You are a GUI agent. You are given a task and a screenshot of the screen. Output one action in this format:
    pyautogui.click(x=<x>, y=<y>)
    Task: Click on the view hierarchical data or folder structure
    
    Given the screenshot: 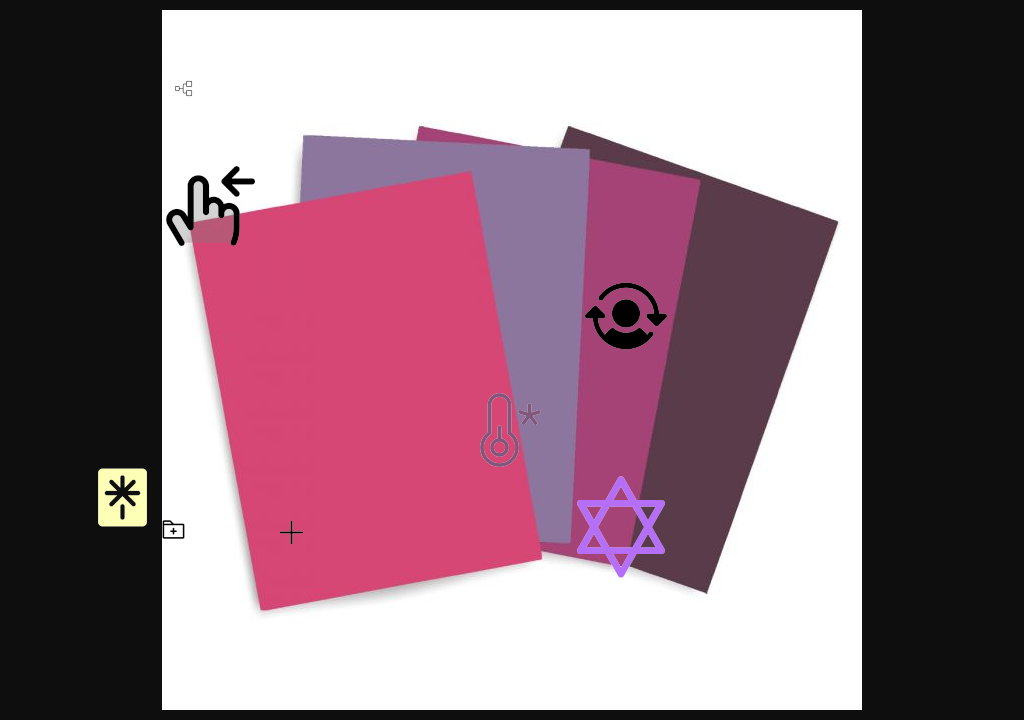 What is the action you would take?
    pyautogui.click(x=184, y=88)
    